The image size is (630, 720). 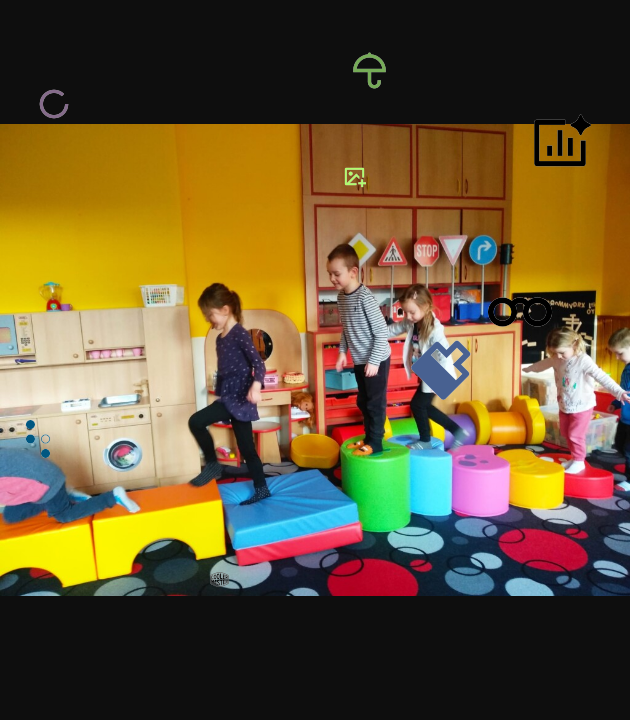 What do you see at coordinates (520, 312) in the screenshot?
I see `enable reading or accessibility mode` at bounding box center [520, 312].